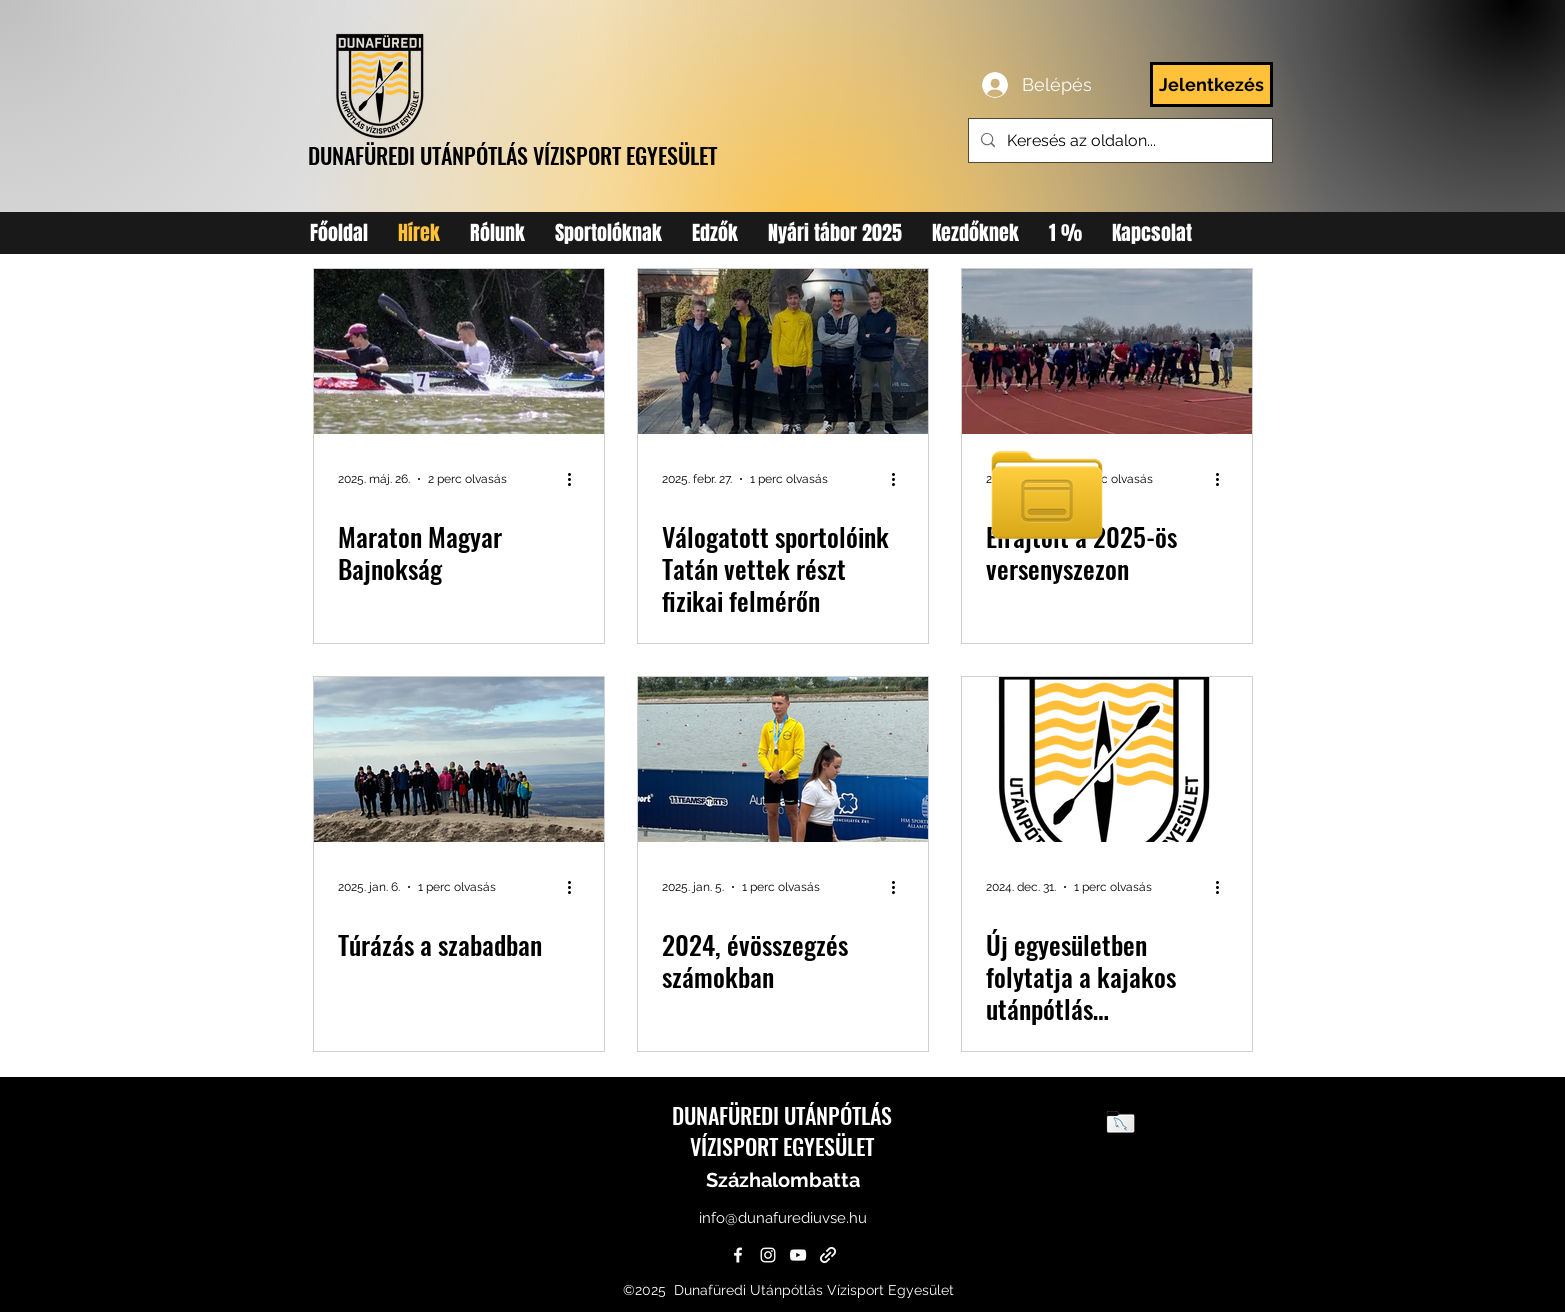 This screenshot has width=1565, height=1312. I want to click on open mysql database files folder, so click(1120, 1122).